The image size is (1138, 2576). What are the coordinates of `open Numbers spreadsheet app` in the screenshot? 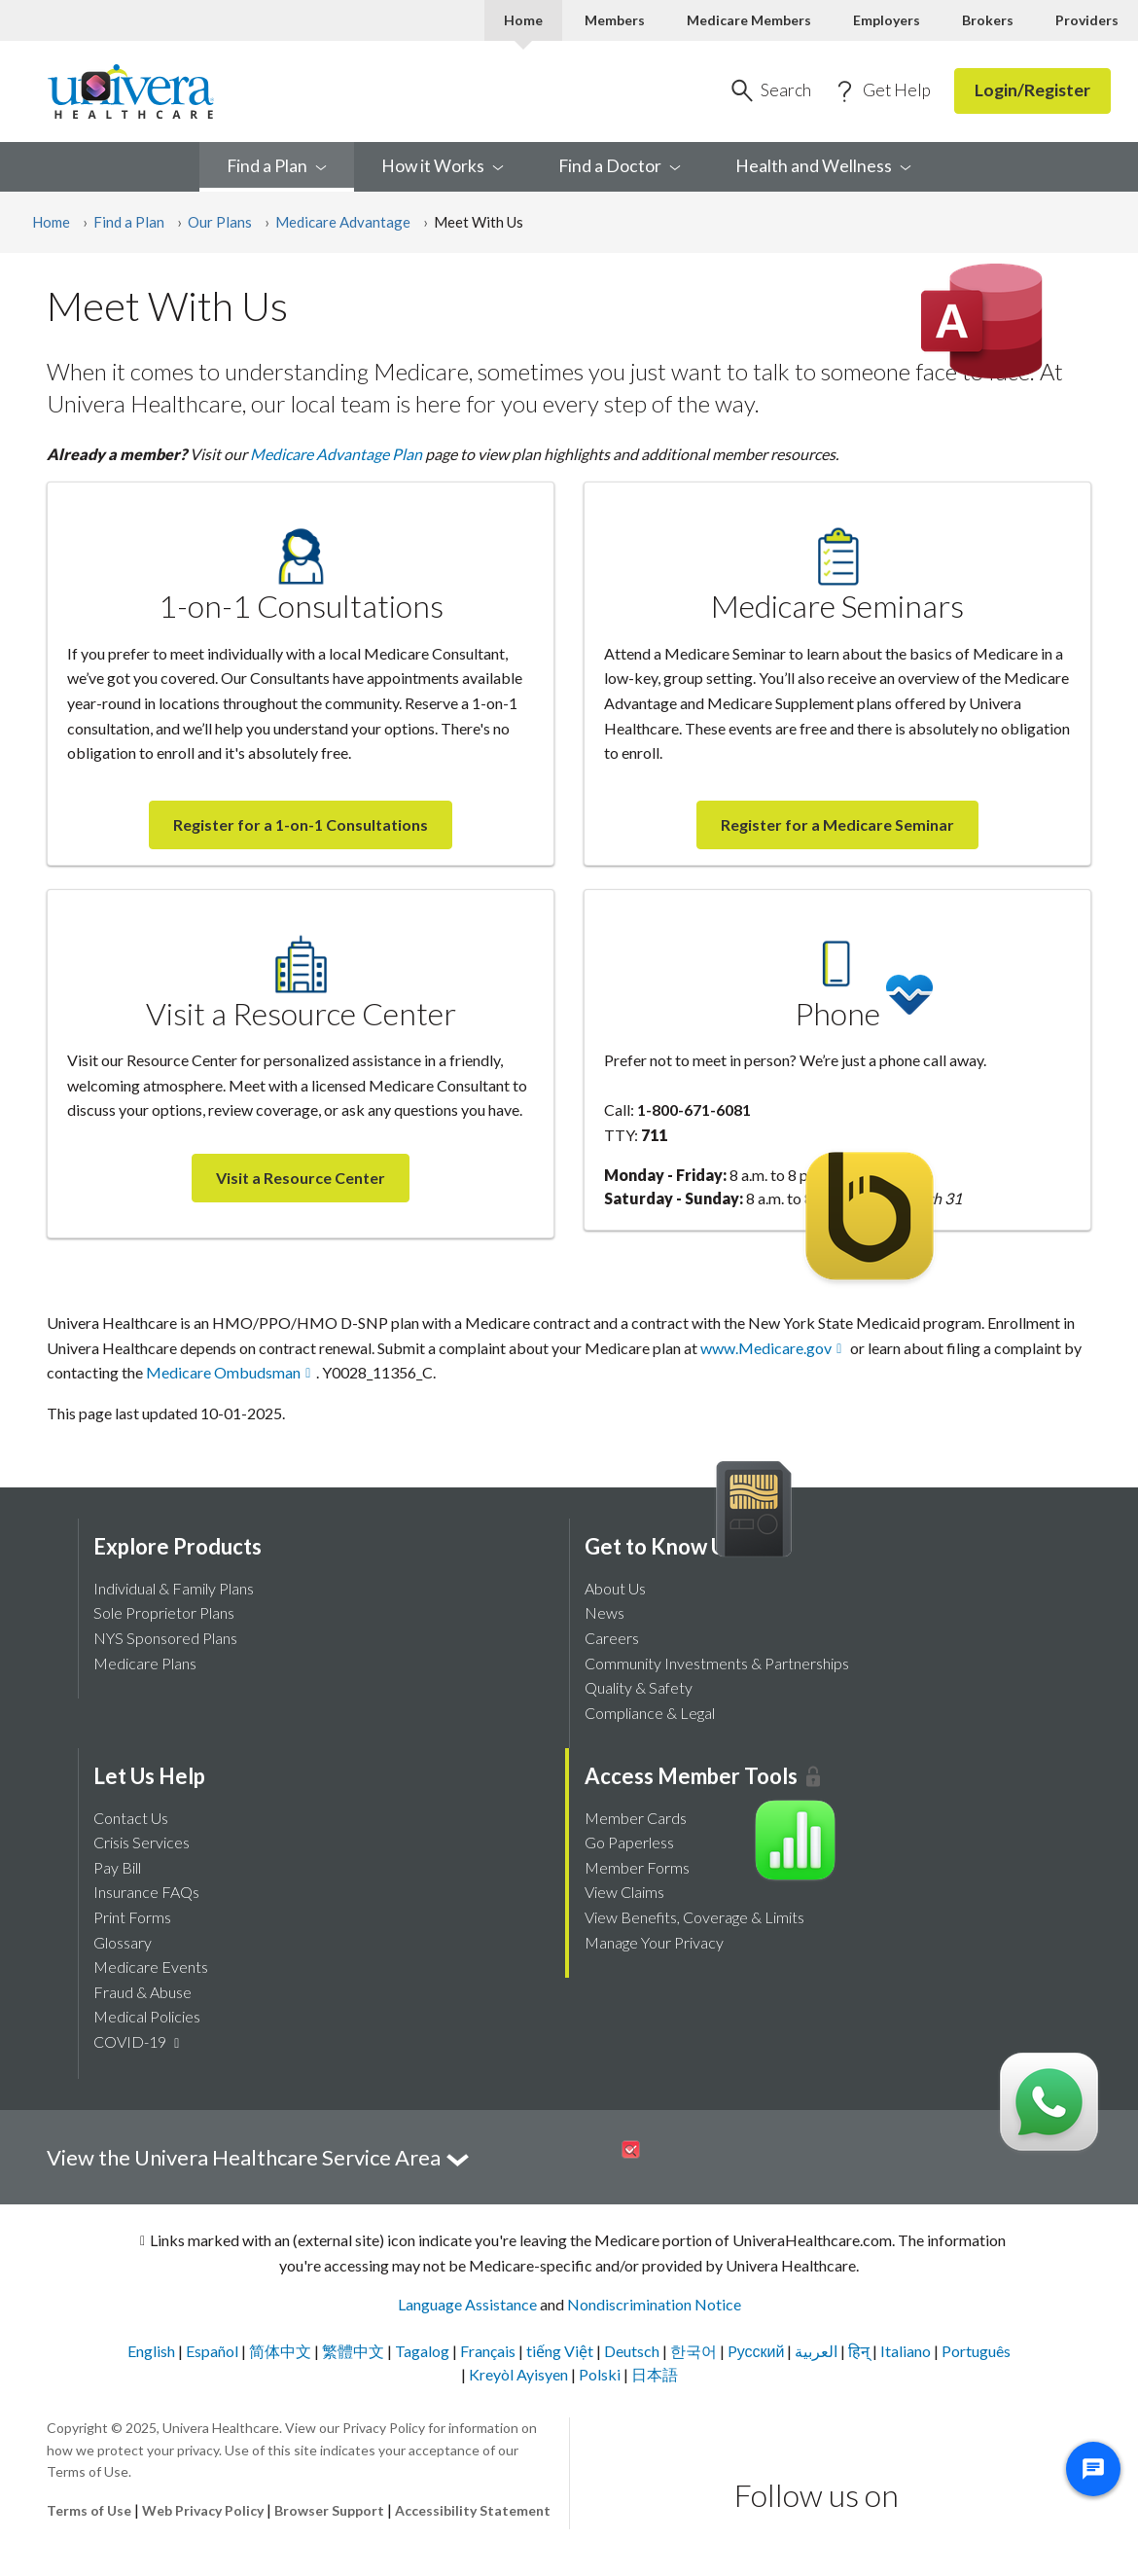 It's located at (795, 1840).